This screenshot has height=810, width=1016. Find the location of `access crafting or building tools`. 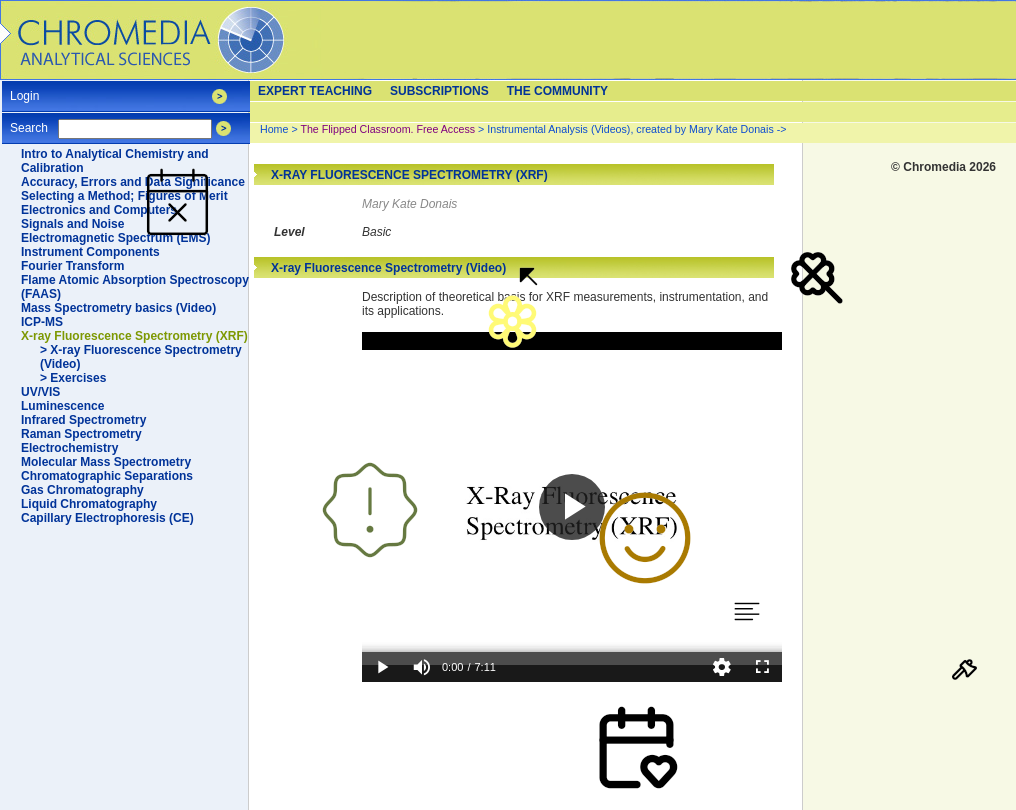

access crafting or building tools is located at coordinates (964, 670).